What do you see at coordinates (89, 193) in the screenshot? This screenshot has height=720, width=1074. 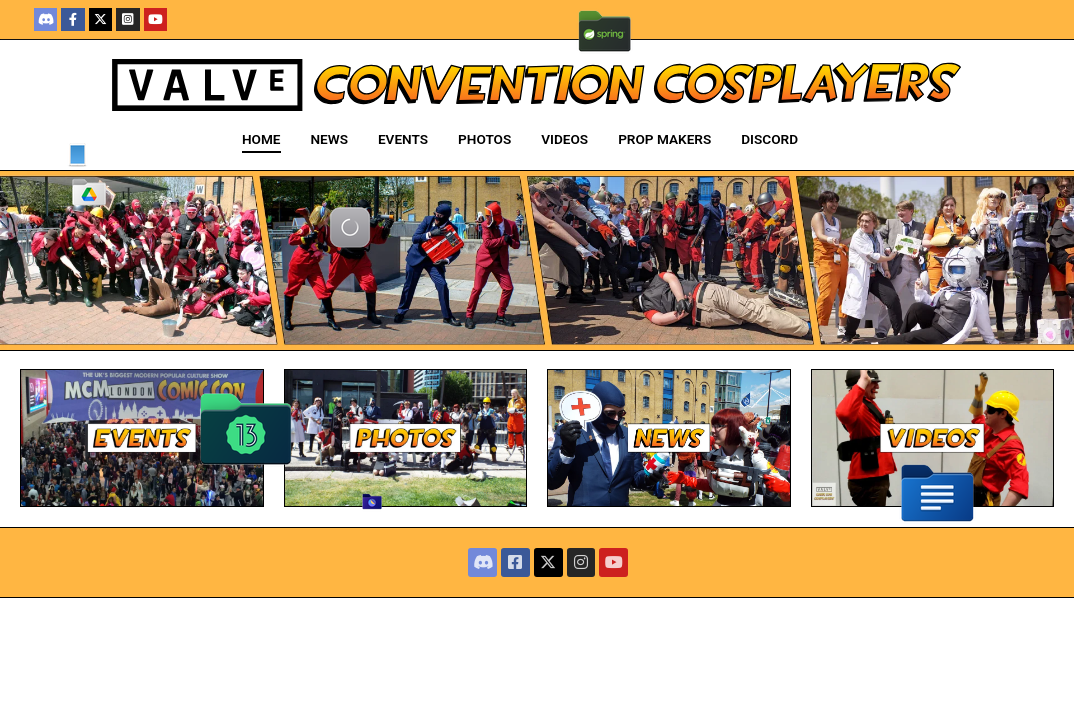 I see `open google drive folder` at bounding box center [89, 193].